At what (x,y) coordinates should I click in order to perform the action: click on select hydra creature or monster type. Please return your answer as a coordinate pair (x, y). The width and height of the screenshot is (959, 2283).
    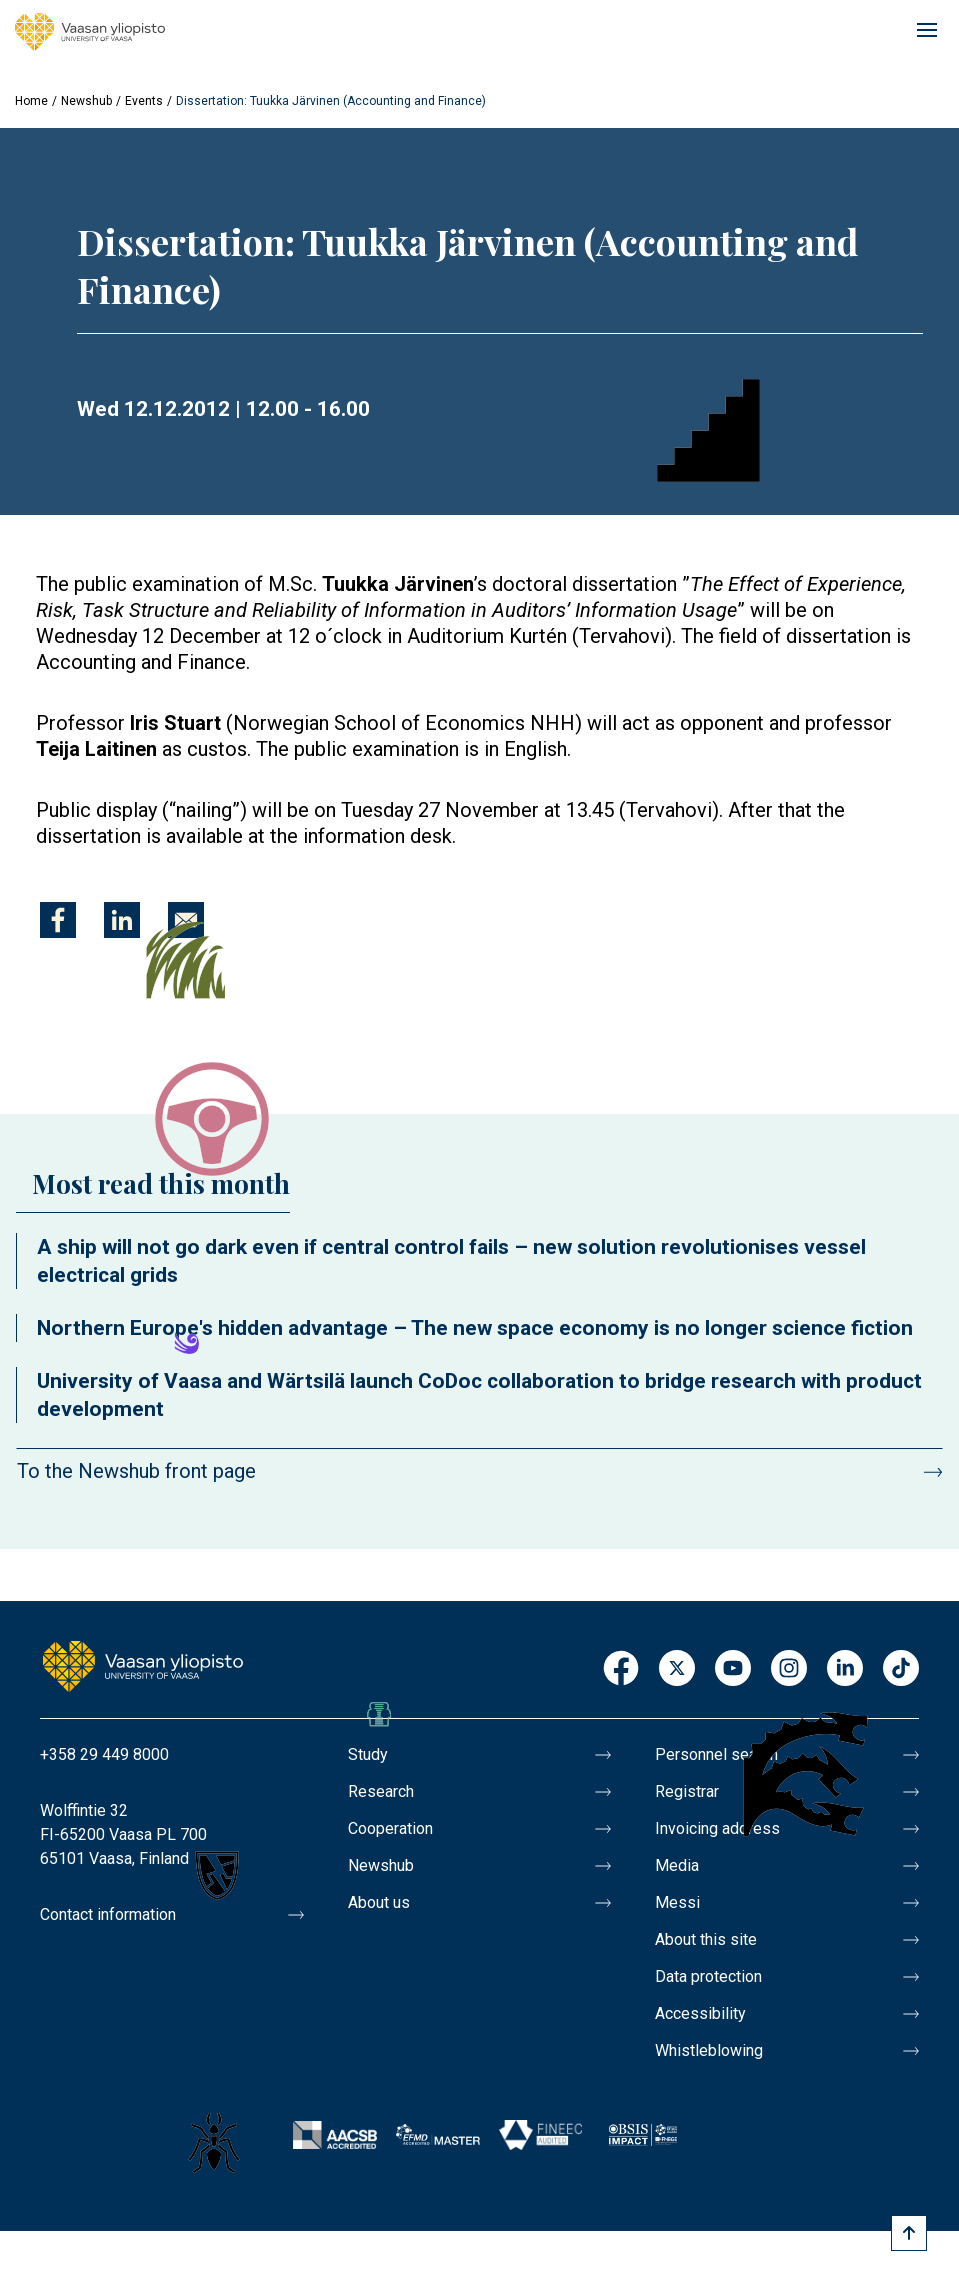
    Looking at the image, I should click on (806, 1774).